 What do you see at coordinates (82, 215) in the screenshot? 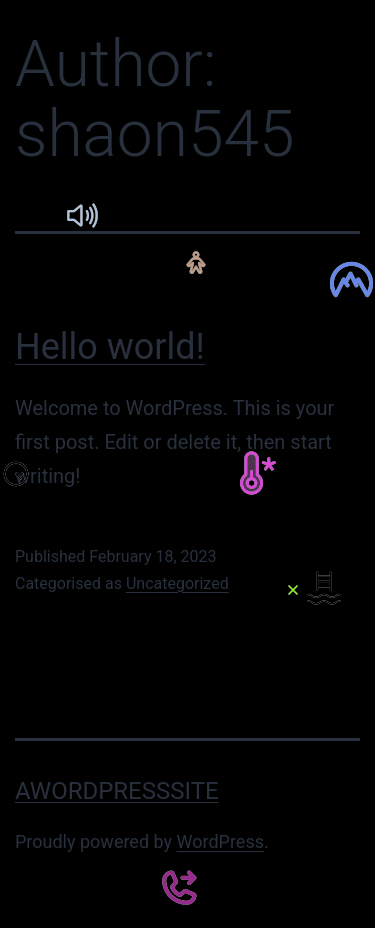
I see `adjust or increase audio volume` at bounding box center [82, 215].